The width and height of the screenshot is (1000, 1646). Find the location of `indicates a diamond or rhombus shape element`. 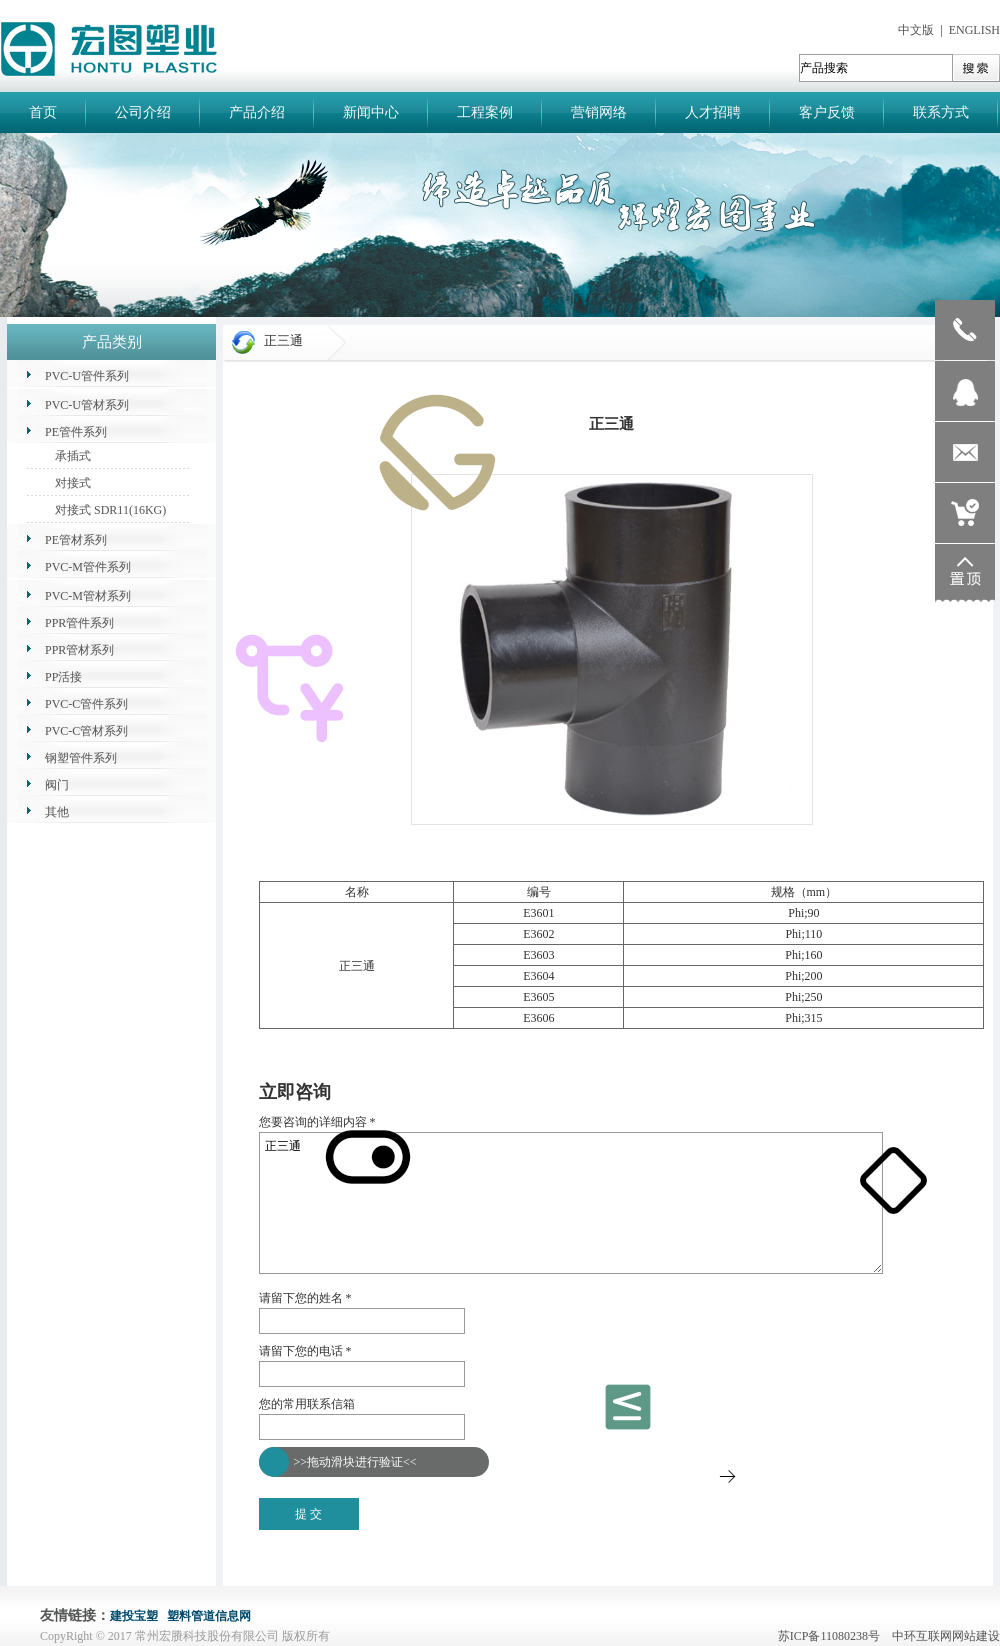

indicates a diamond or rhombus shape element is located at coordinates (893, 1180).